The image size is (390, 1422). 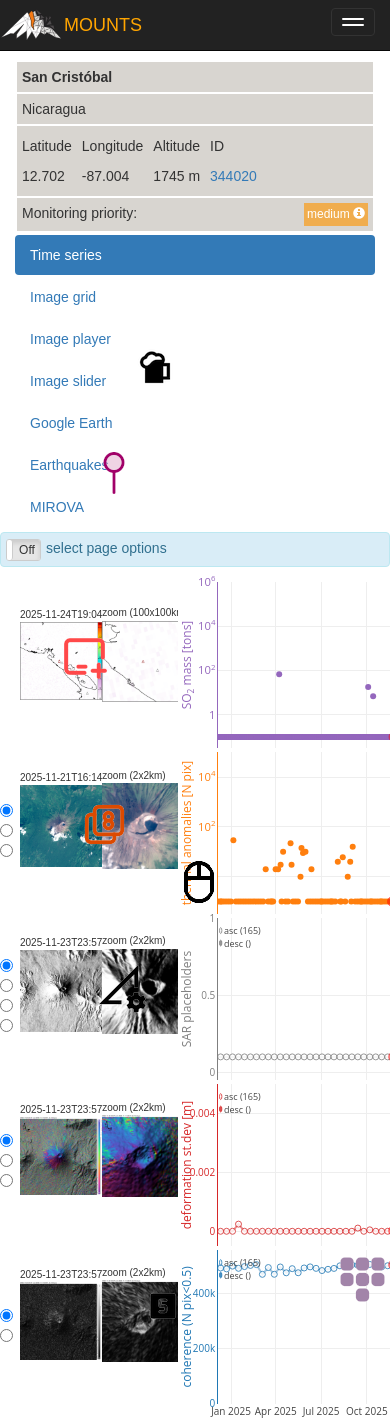 What do you see at coordinates (104, 824) in the screenshot?
I see `view item 8 in a collection` at bounding box center [104, 824].